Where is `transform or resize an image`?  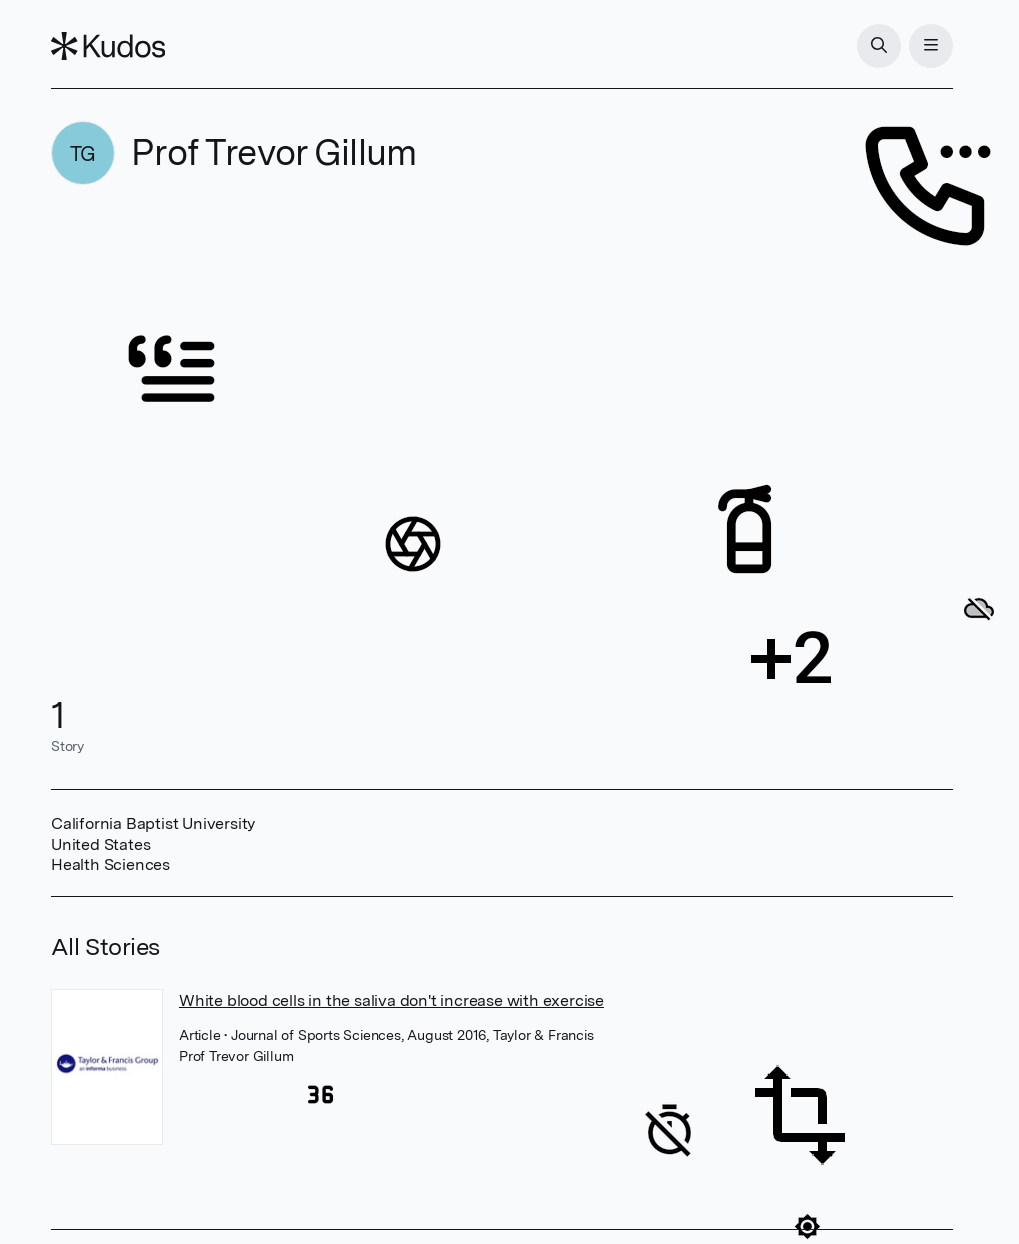 transform or resize an image is located at coordinates (800, 1115).